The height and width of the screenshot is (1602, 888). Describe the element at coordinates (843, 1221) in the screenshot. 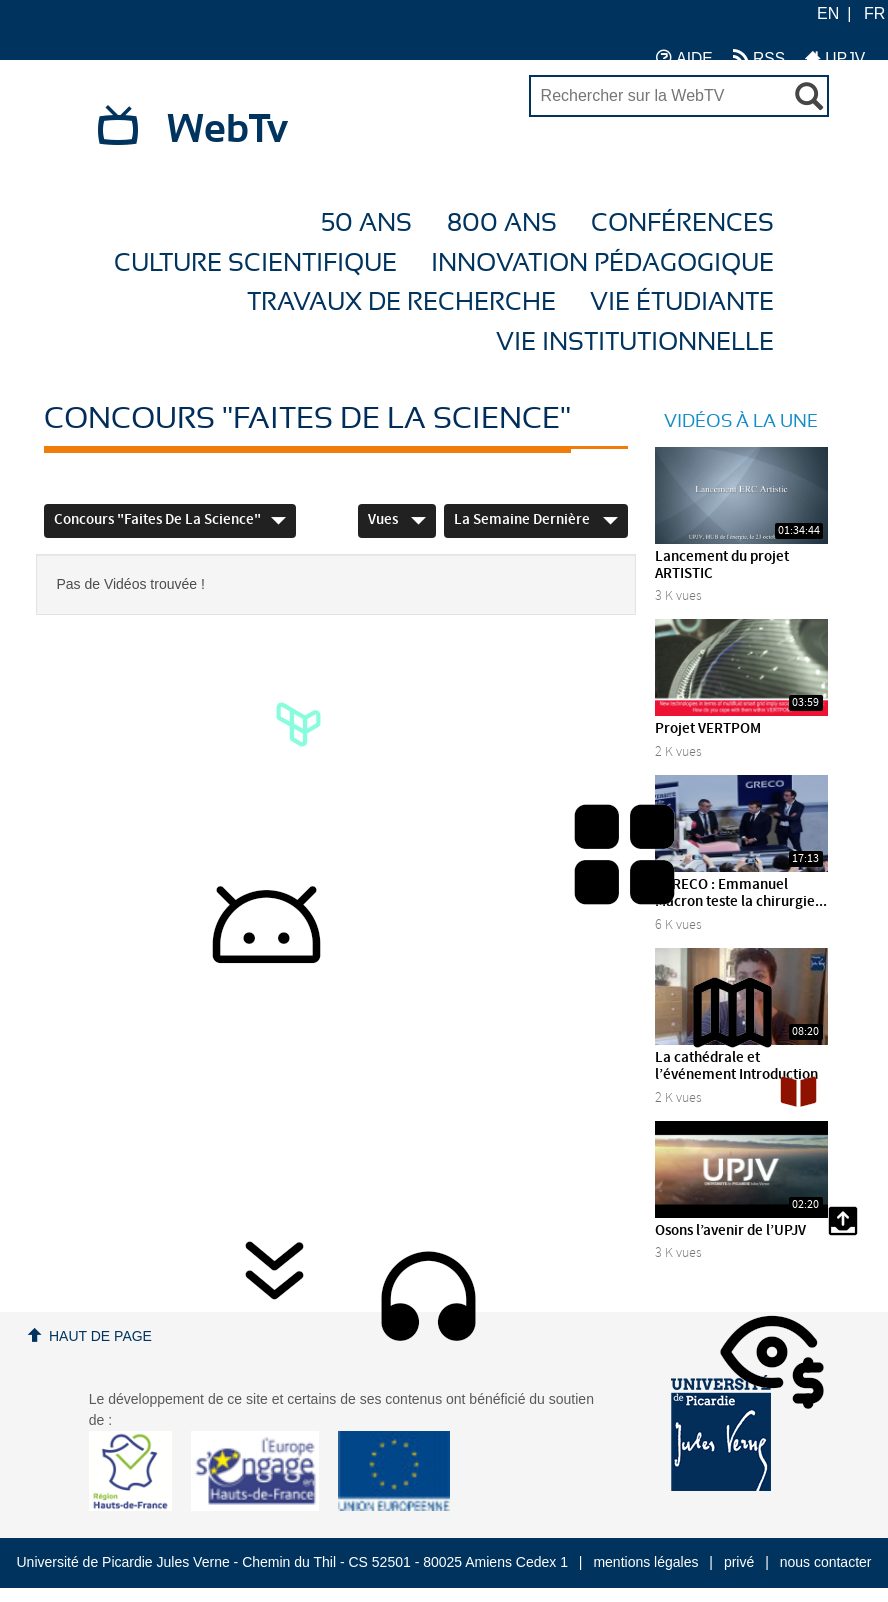

I see `upload file to inbox or tray` at that location.